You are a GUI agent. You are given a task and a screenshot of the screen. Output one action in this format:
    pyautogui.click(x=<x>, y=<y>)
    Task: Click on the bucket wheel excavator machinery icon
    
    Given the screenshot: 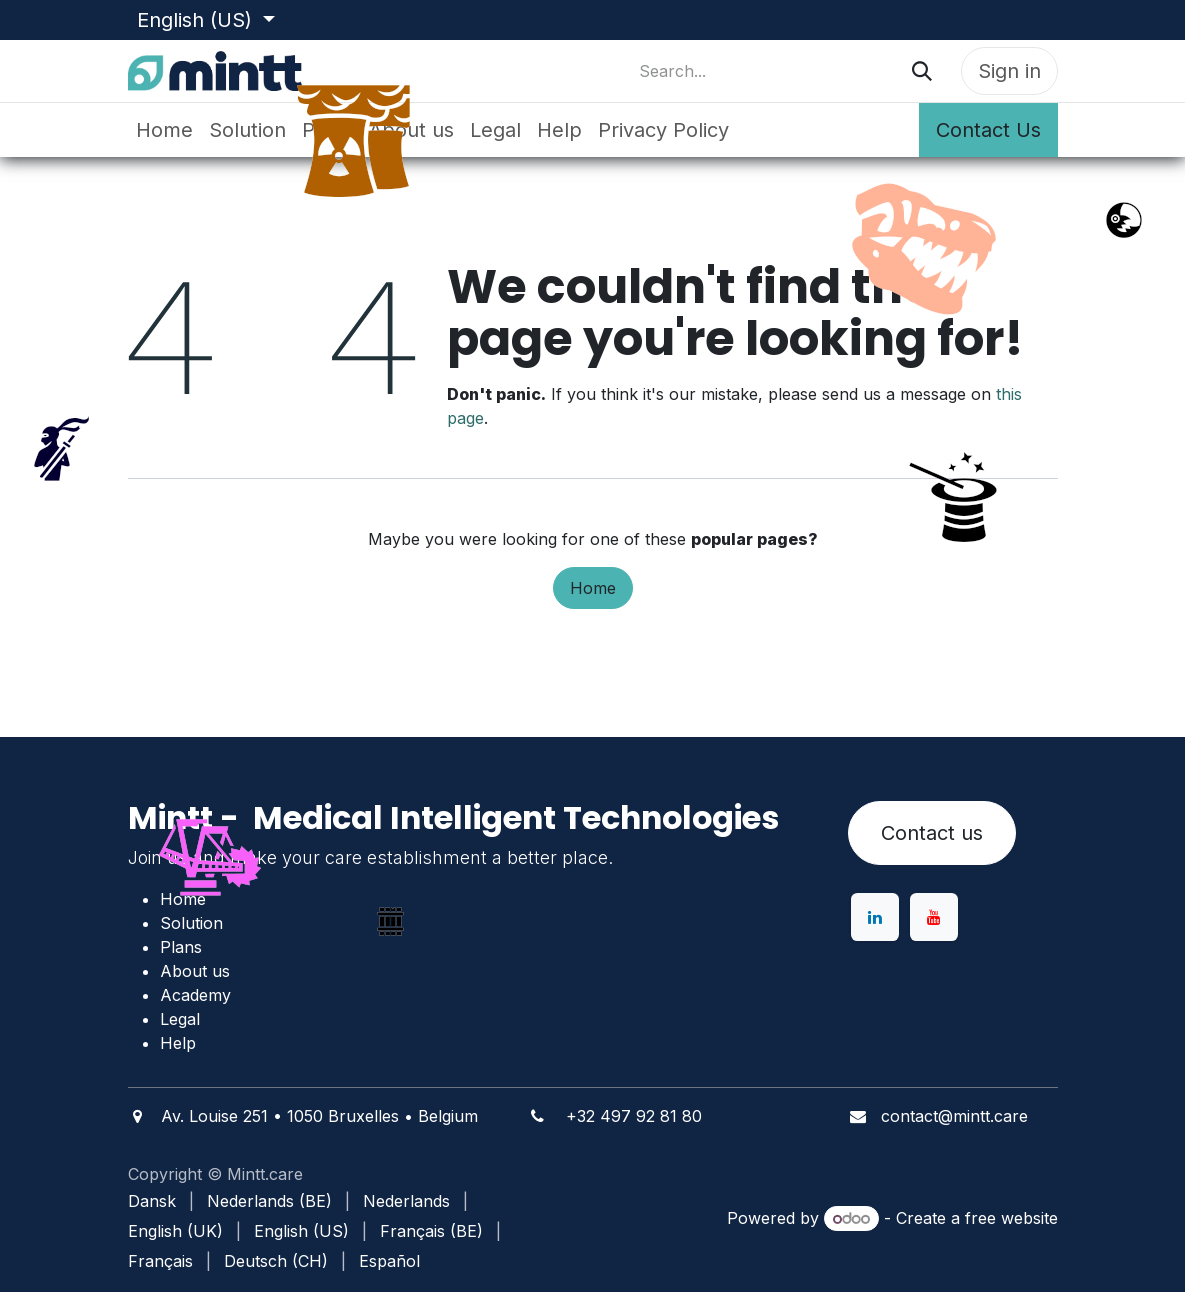 What is the action you would take?
    pyautogui.click(x=209, y=854)
    